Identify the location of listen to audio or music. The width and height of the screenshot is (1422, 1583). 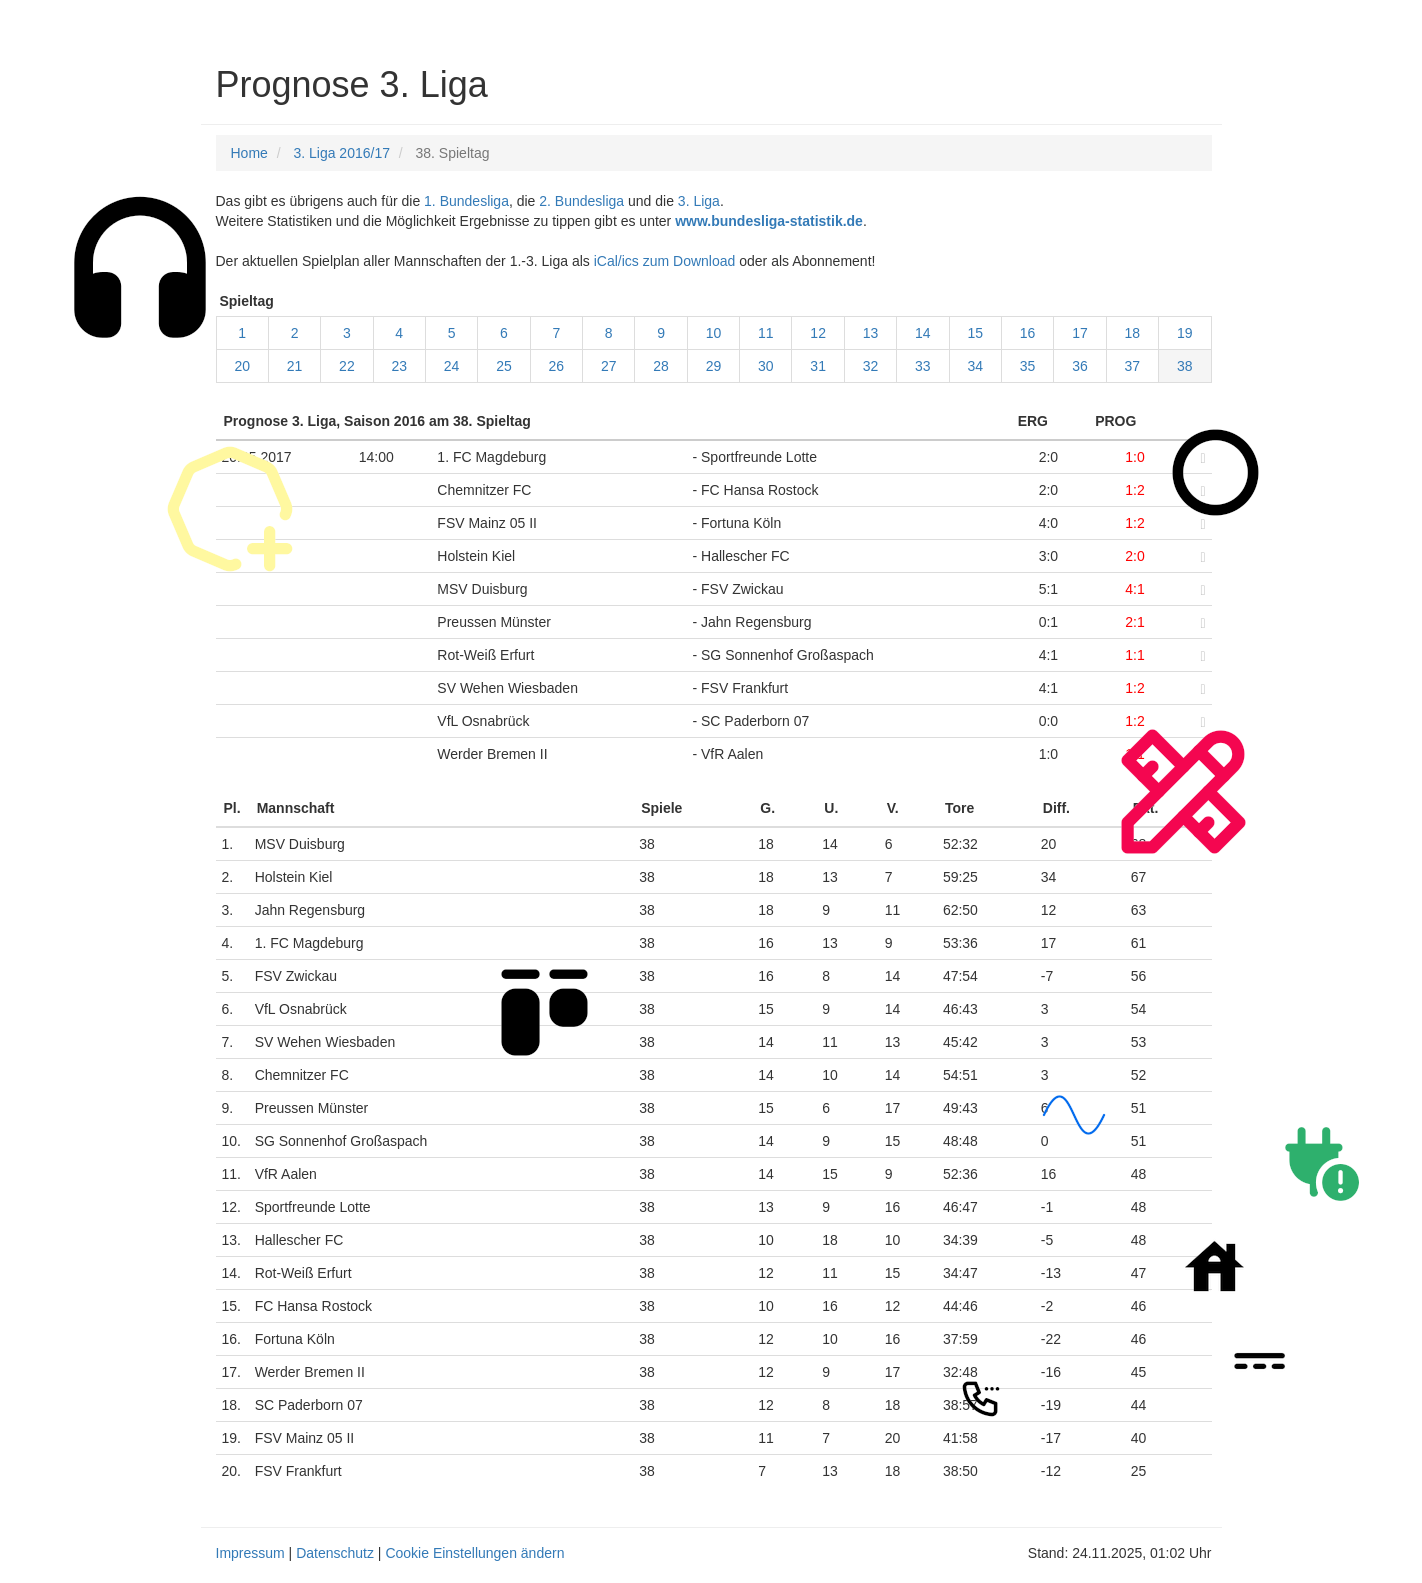
(140, 272).